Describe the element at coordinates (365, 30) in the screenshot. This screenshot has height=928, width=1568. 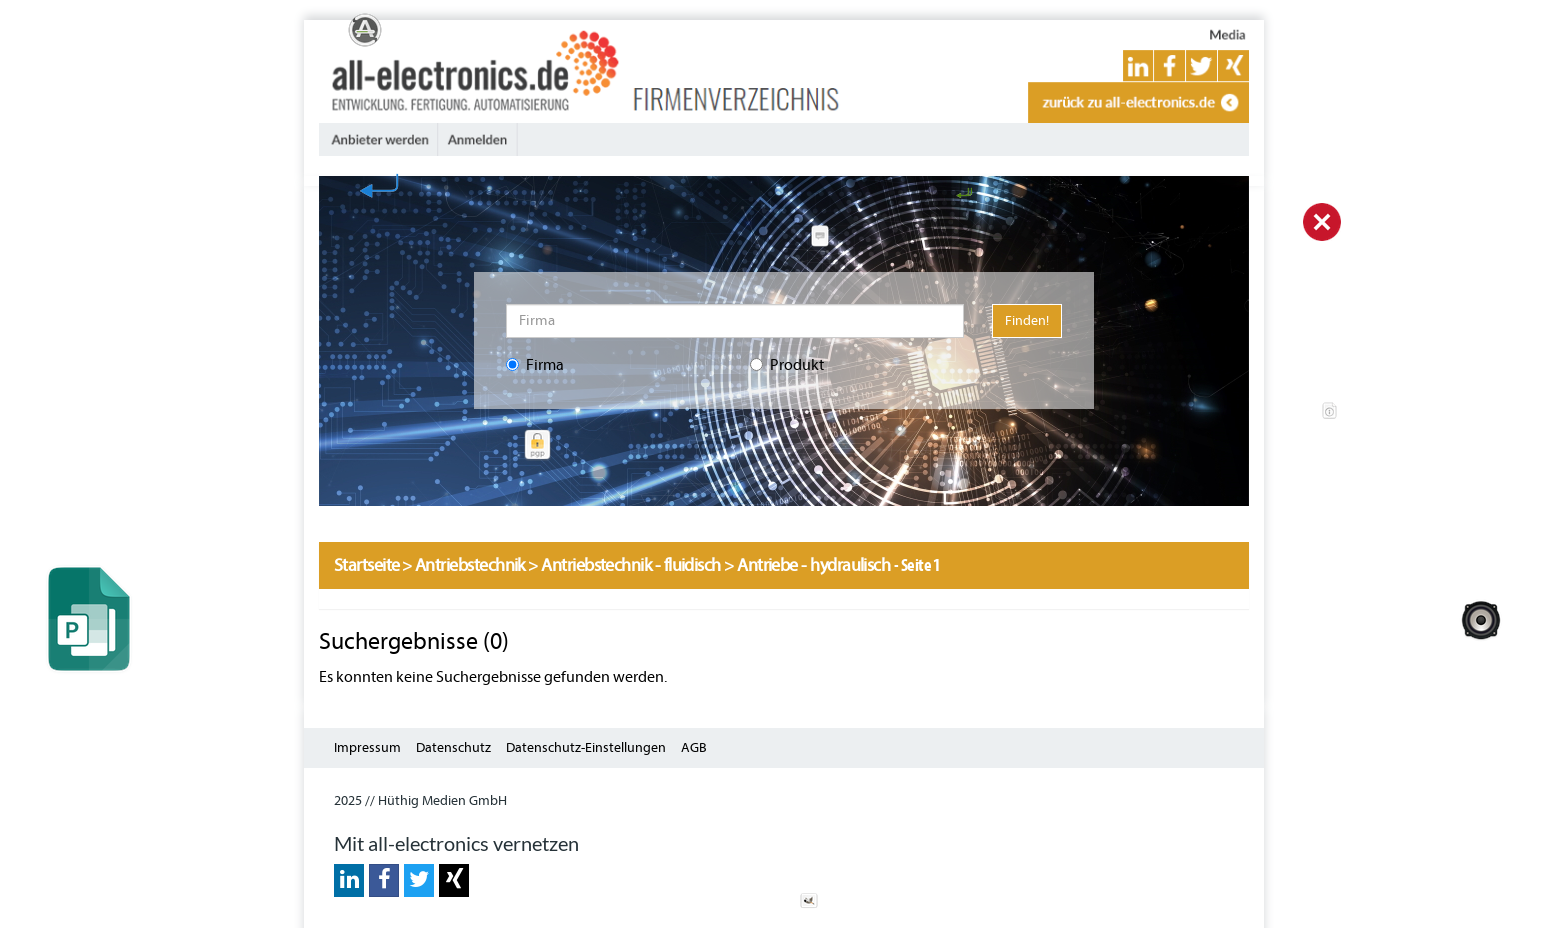
I see `check for available software updates` at that location.